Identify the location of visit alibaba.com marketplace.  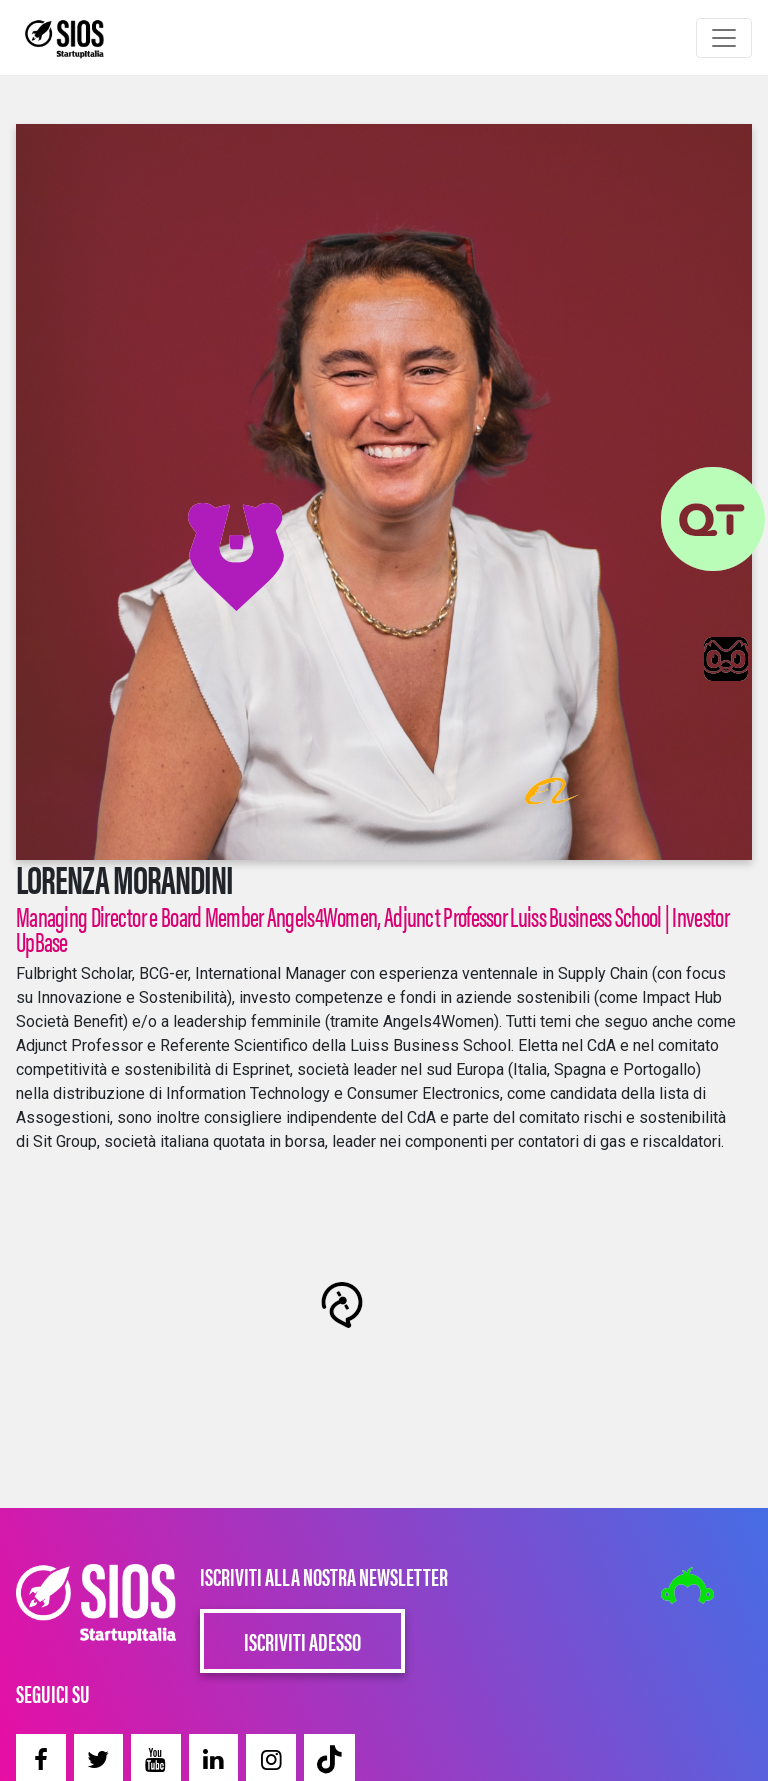
(552, 791).